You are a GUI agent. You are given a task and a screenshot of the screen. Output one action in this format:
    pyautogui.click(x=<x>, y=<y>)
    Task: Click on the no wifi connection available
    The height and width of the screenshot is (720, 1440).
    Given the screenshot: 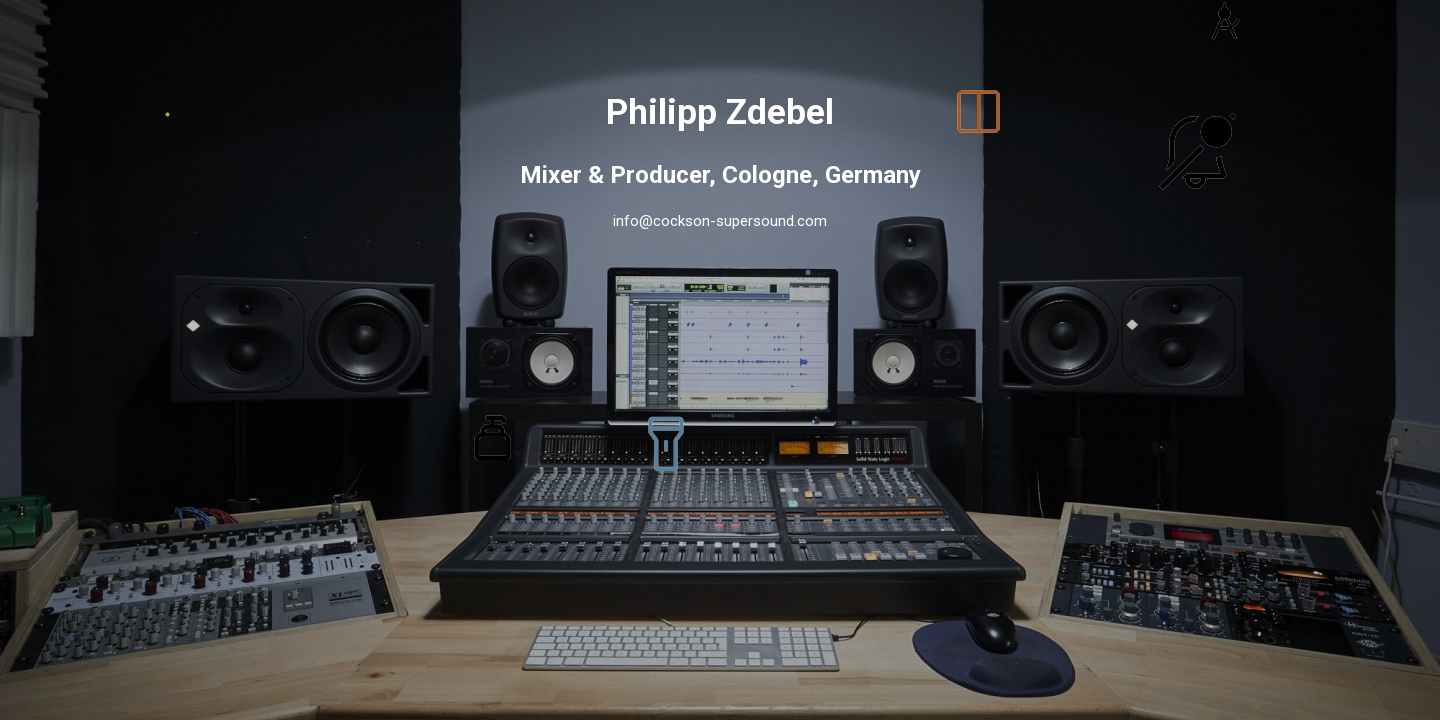 What is the action you would take?
    pyautogui.click(x=167, y=100)
    